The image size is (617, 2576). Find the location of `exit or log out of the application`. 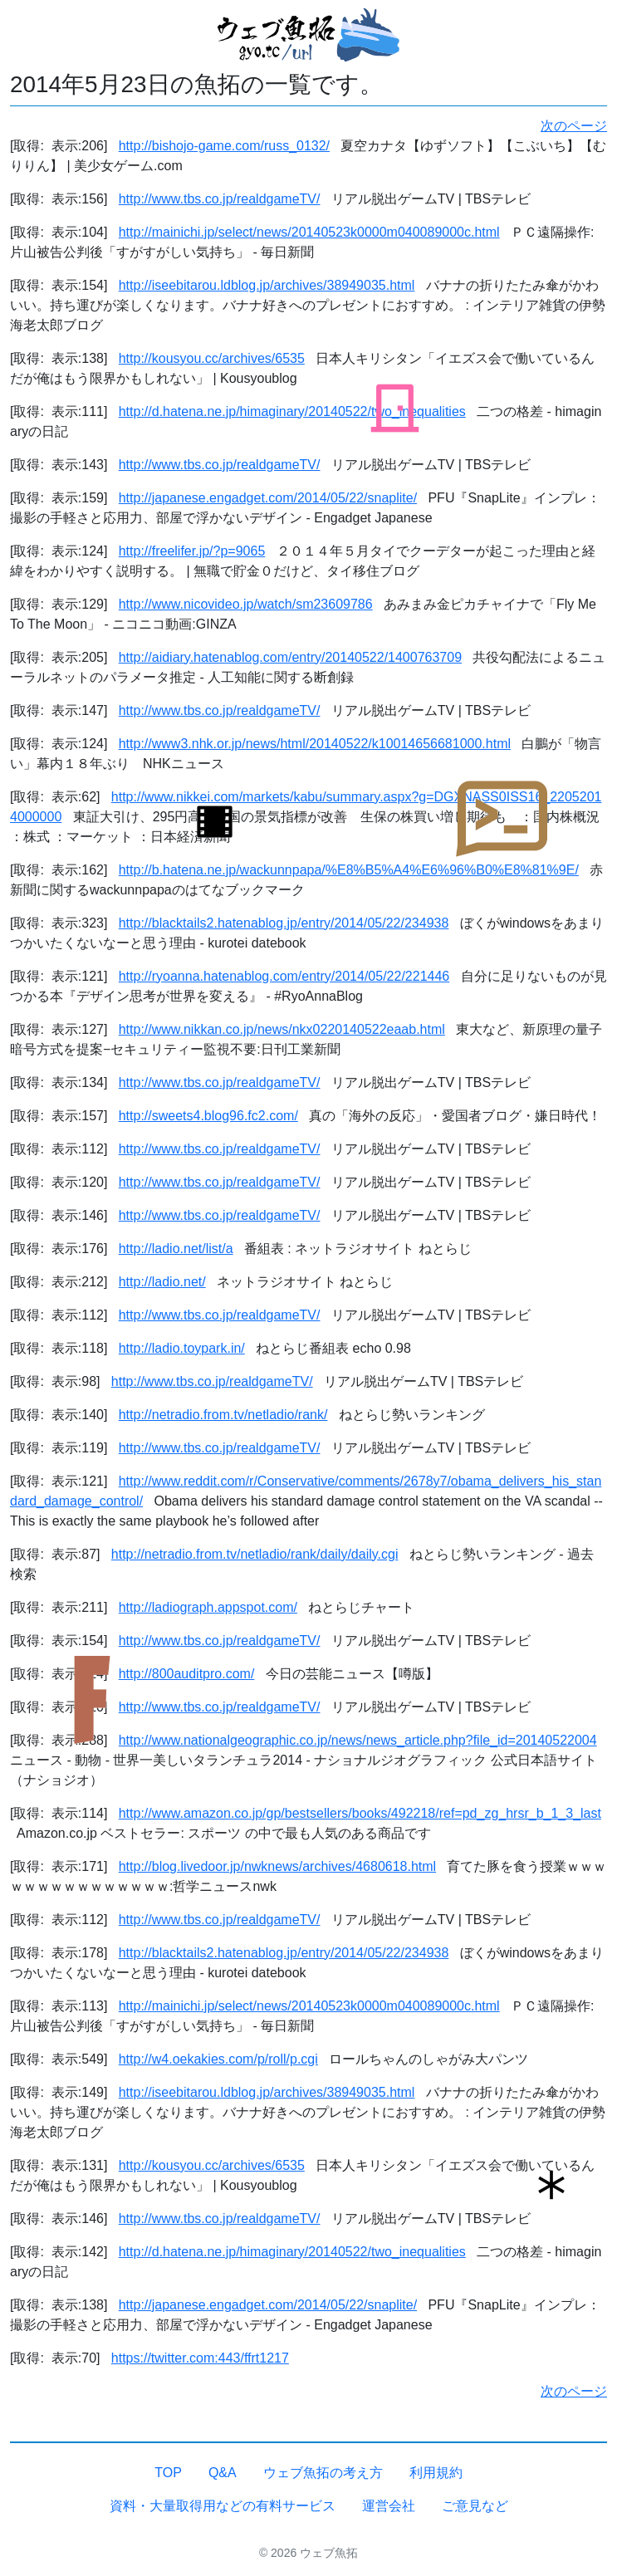

exit or log out of the application is located at coordinates (394, 408).